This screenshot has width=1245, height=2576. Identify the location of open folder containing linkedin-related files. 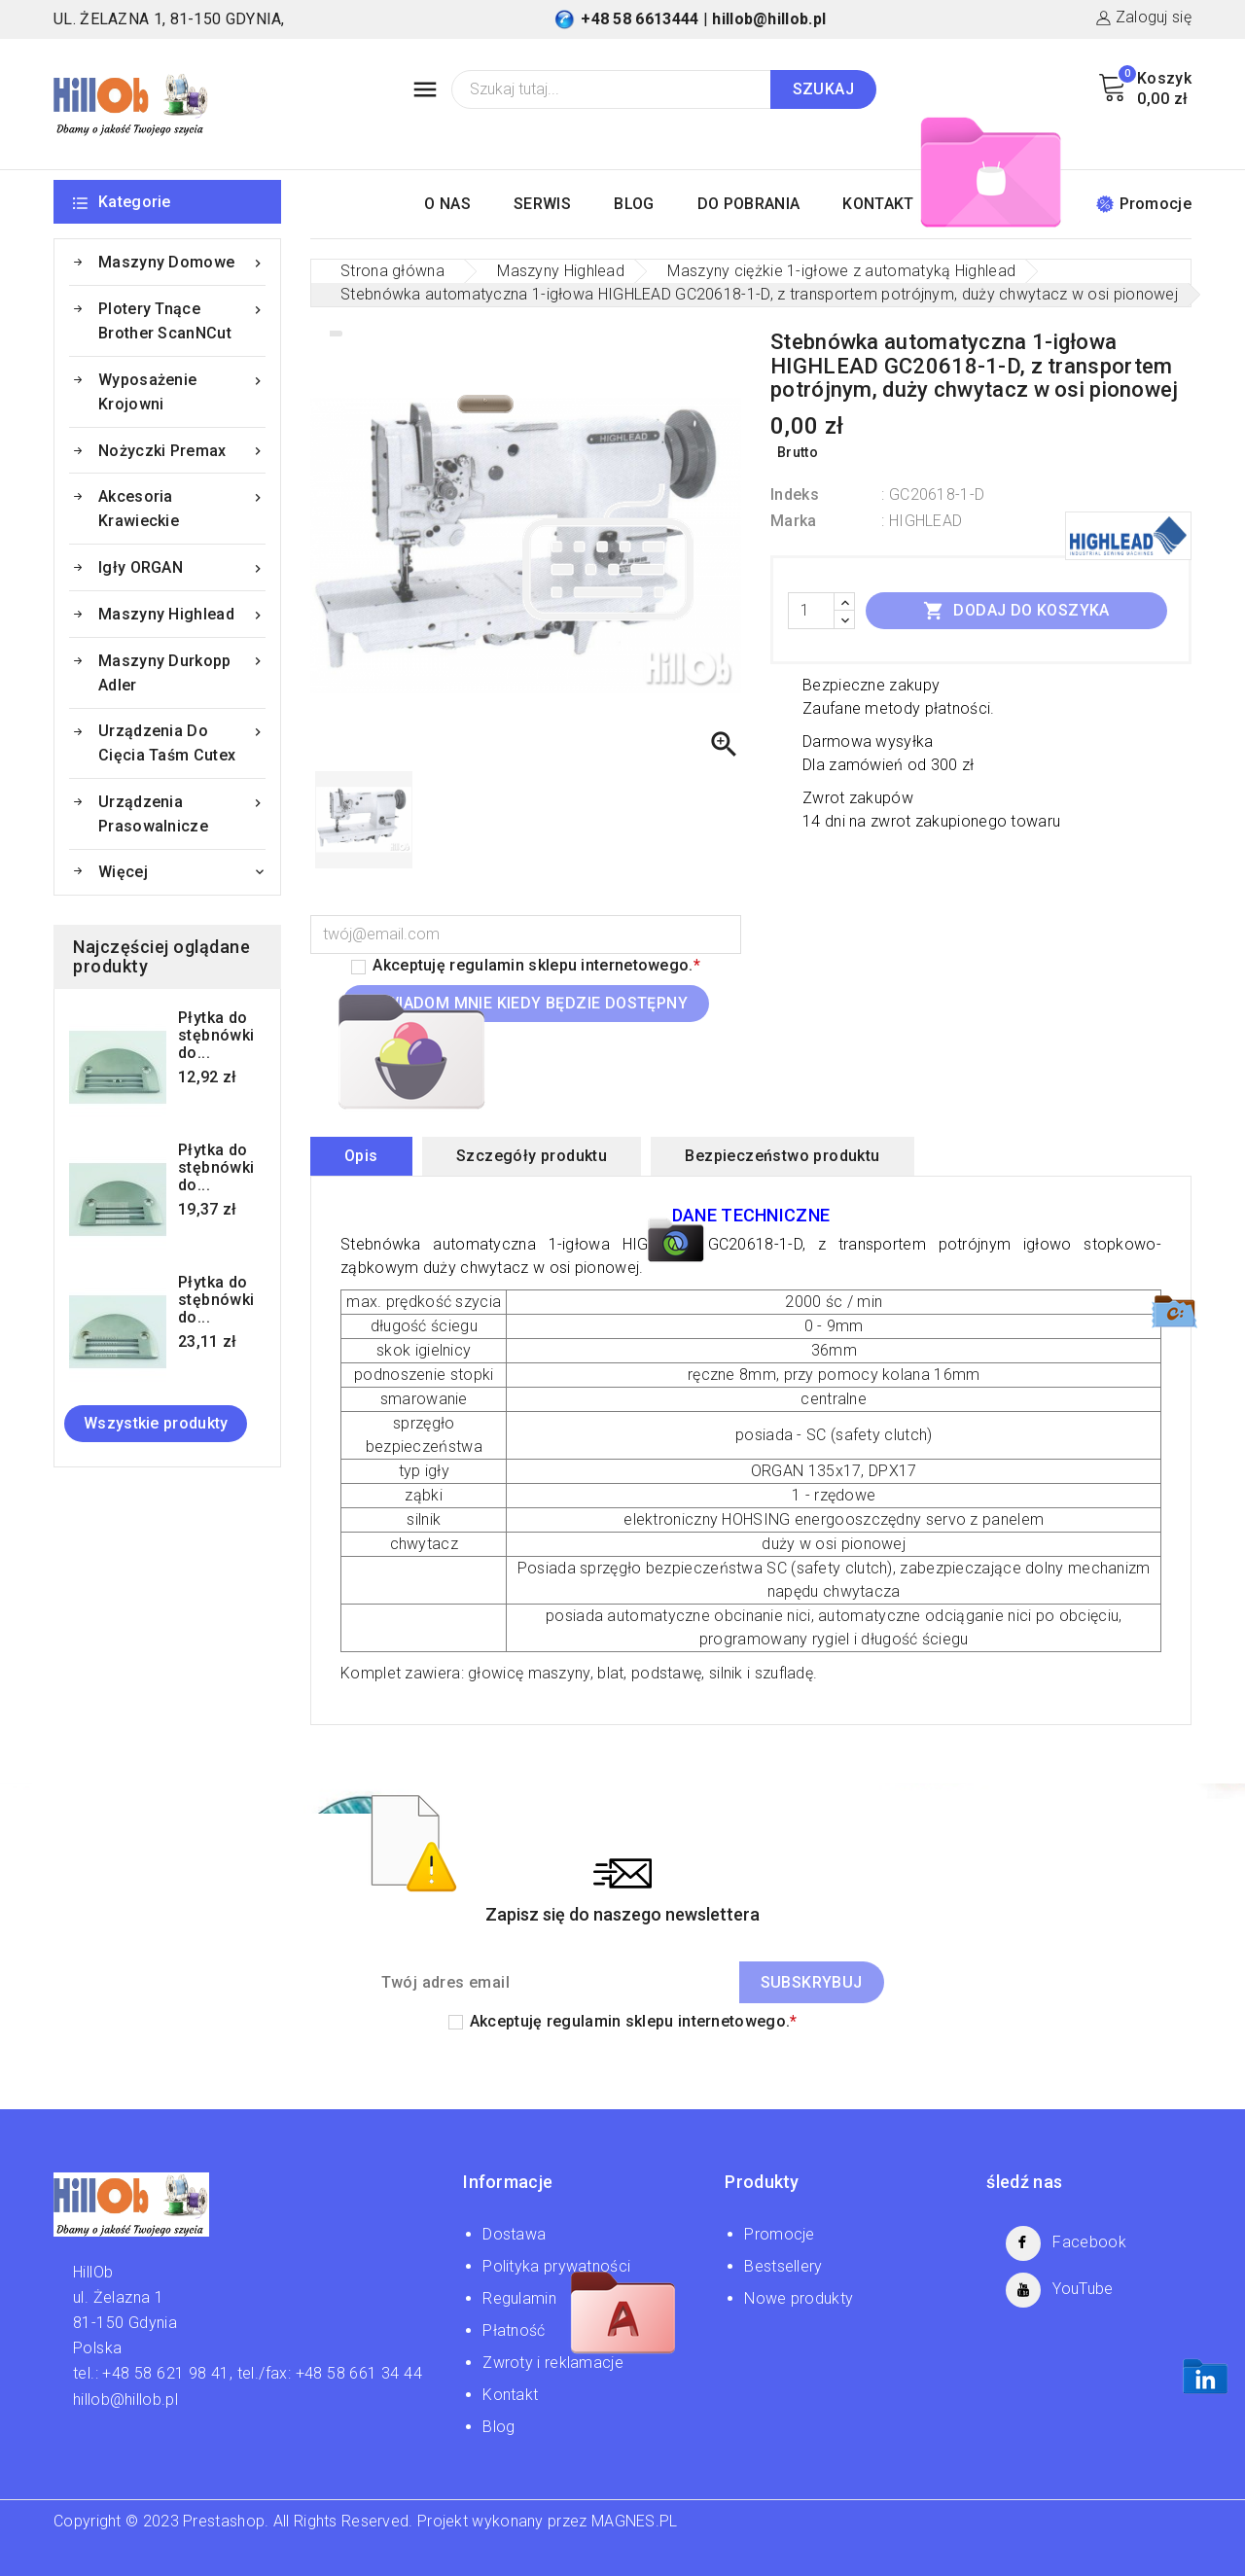
(1205, 2378).